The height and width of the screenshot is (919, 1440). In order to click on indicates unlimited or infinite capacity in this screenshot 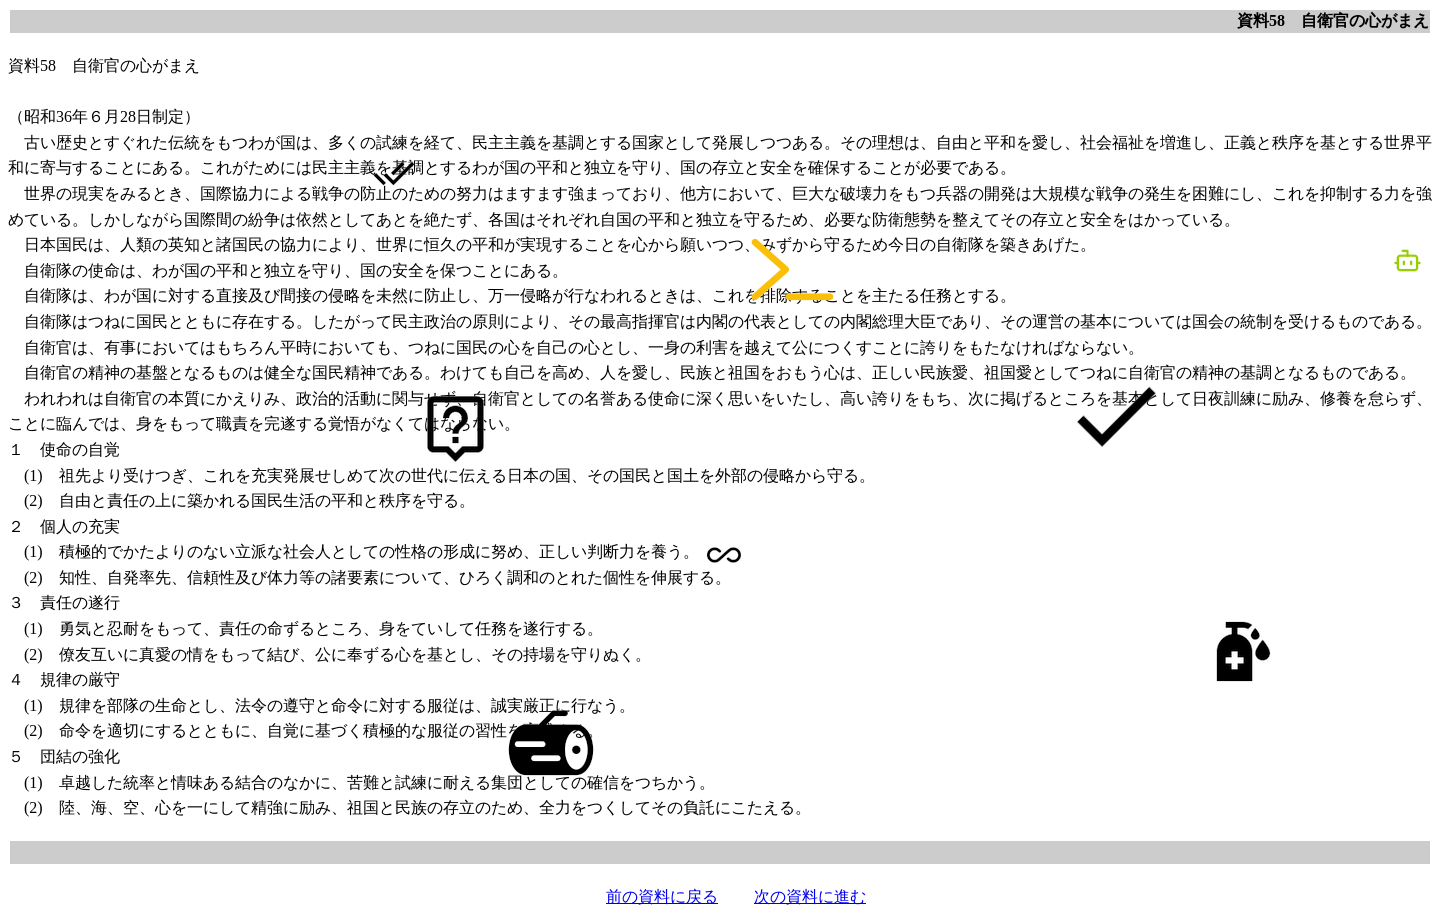, I will do `click(724, 555)`.